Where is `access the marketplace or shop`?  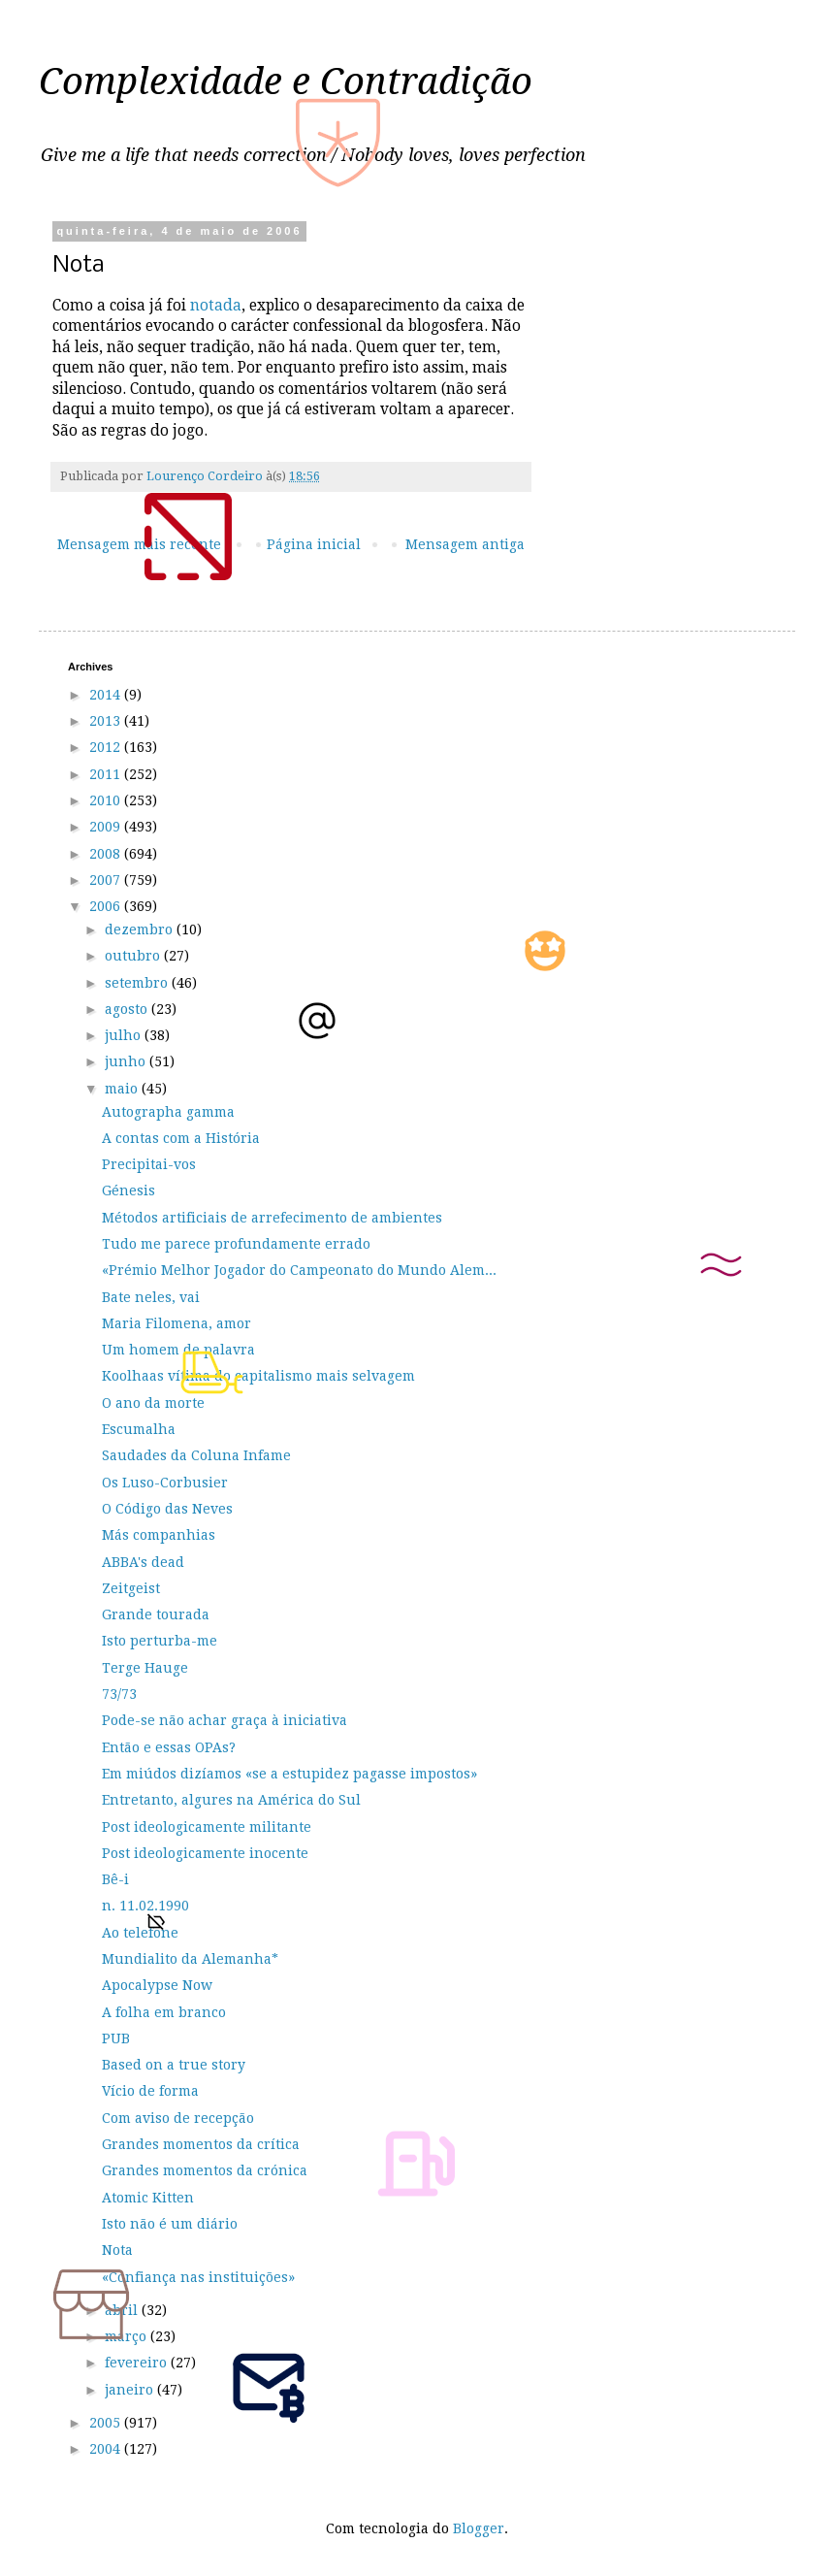
access the marketplace or shop is located at coordinates (91, 2304).